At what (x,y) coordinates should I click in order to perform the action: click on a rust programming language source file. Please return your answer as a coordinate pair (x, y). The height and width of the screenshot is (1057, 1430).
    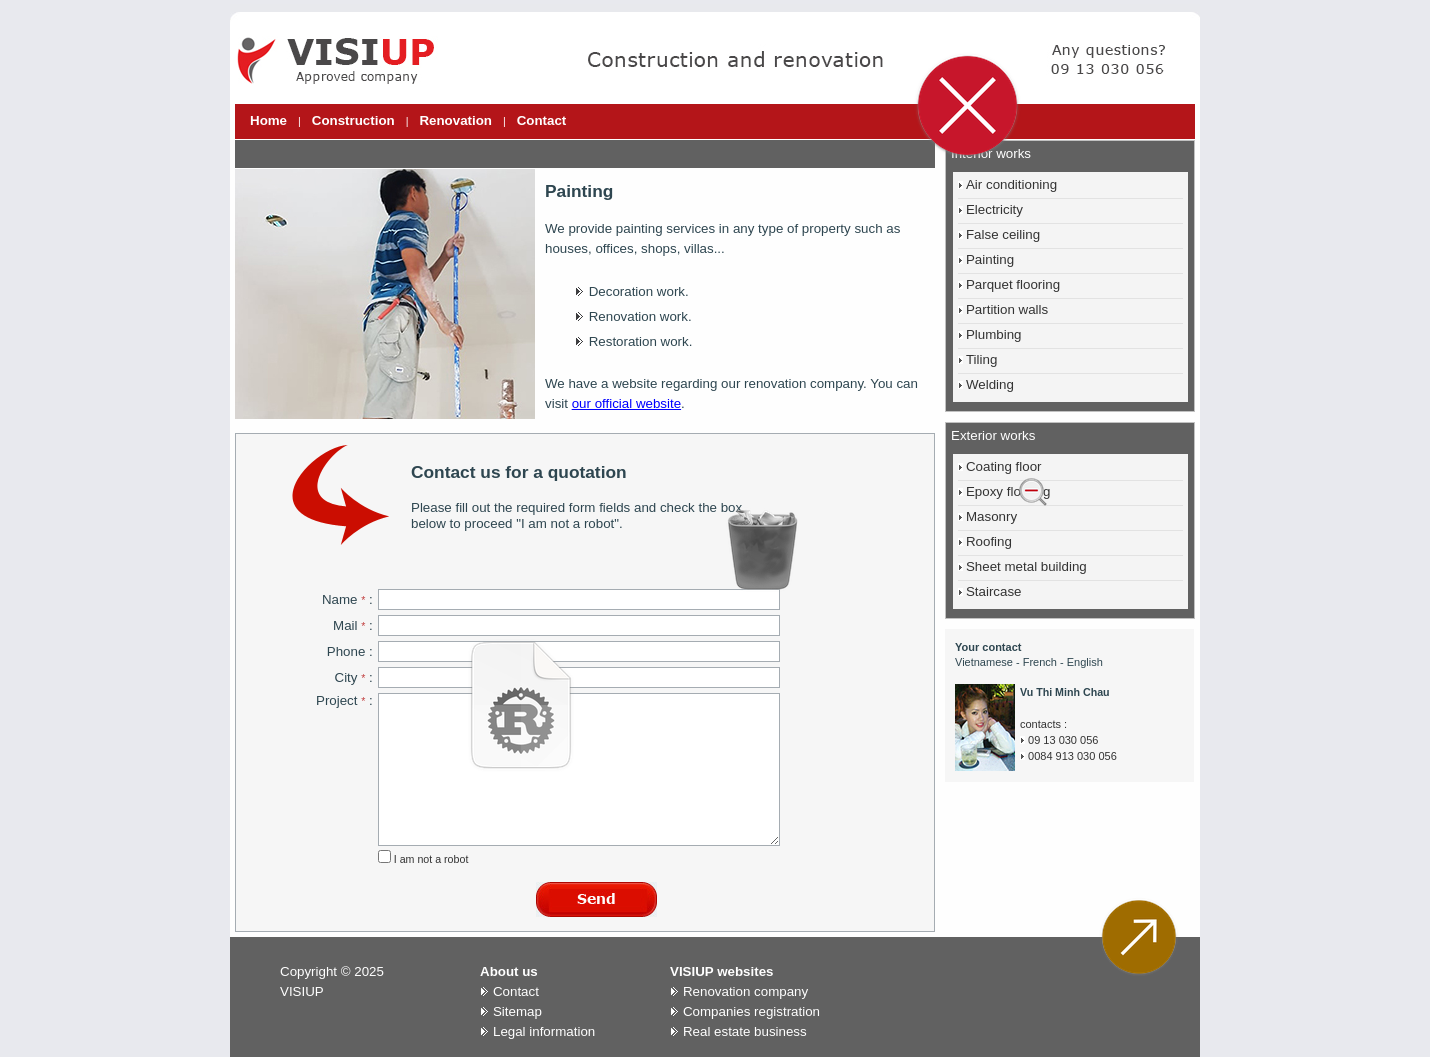
    Looking at the image, I should click on (521, 705).